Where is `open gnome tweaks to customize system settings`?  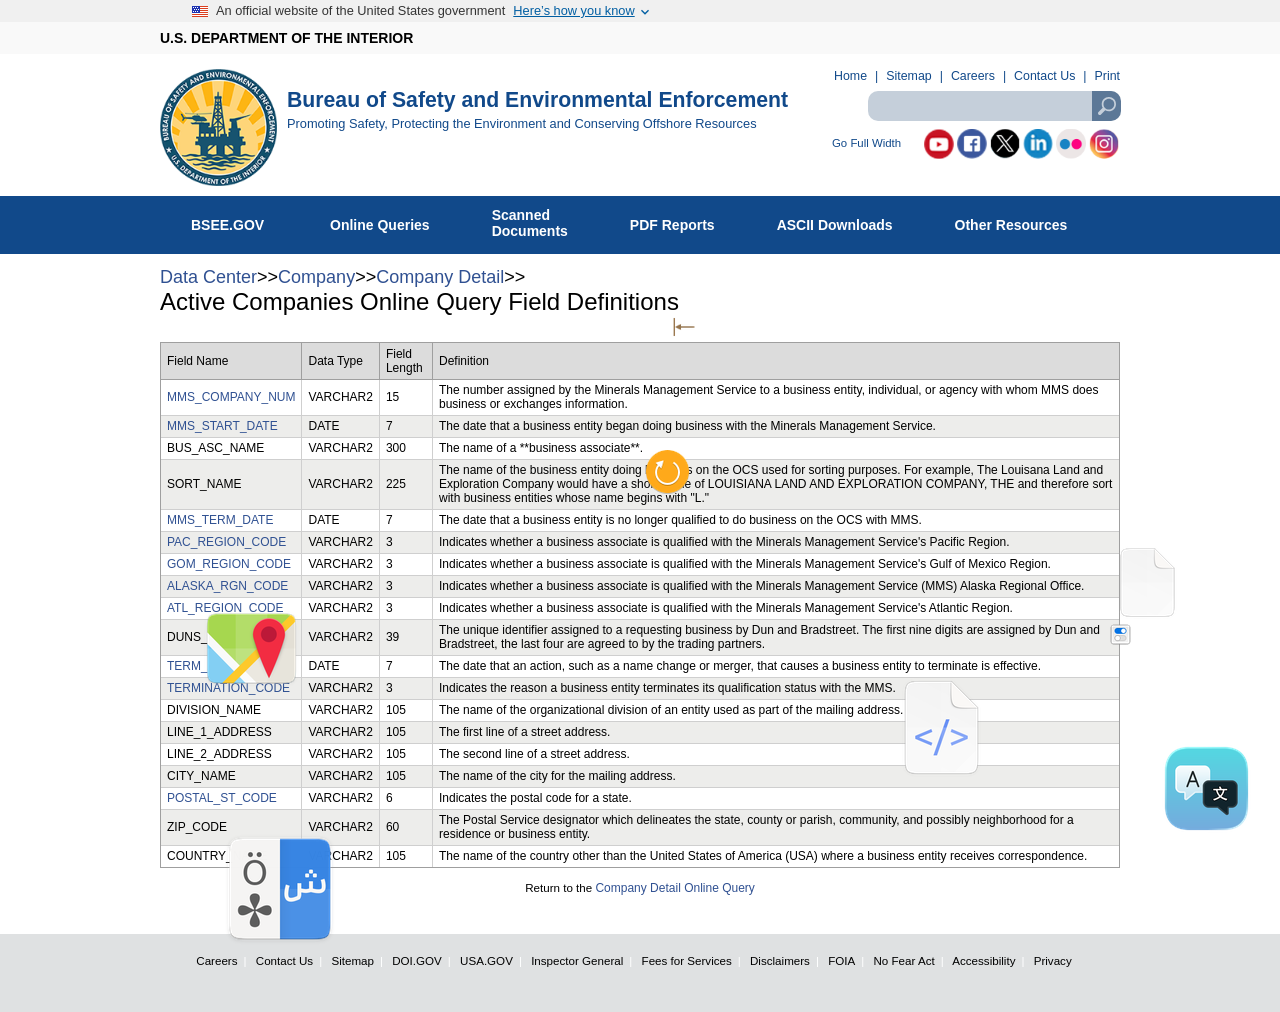 open gnome tweaks to customize system settings is located at coordinates (1120, 634).